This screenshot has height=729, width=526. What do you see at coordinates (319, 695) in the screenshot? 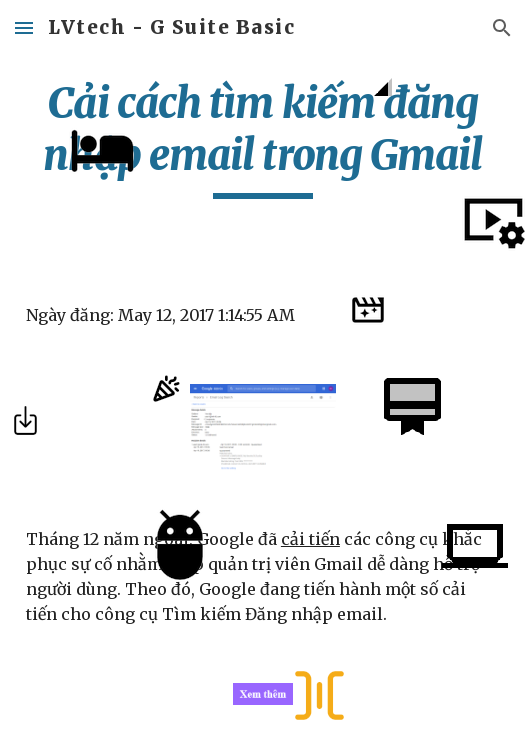
I see `adjust horizontal spacing between elements` at bounding box center [319, 695].